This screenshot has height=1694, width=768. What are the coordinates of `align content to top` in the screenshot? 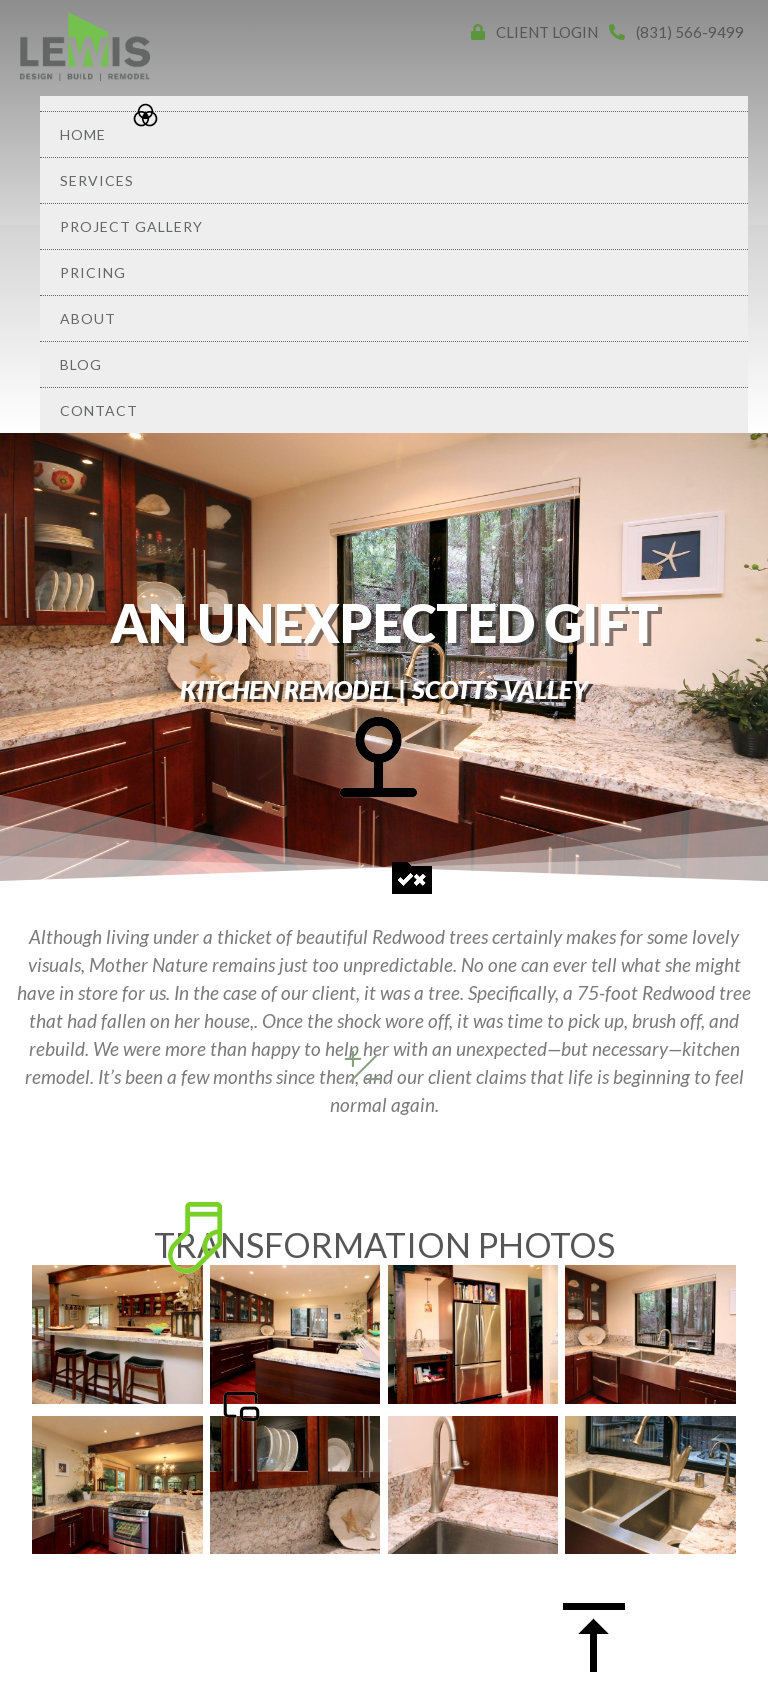 It's located at (593, 1637).